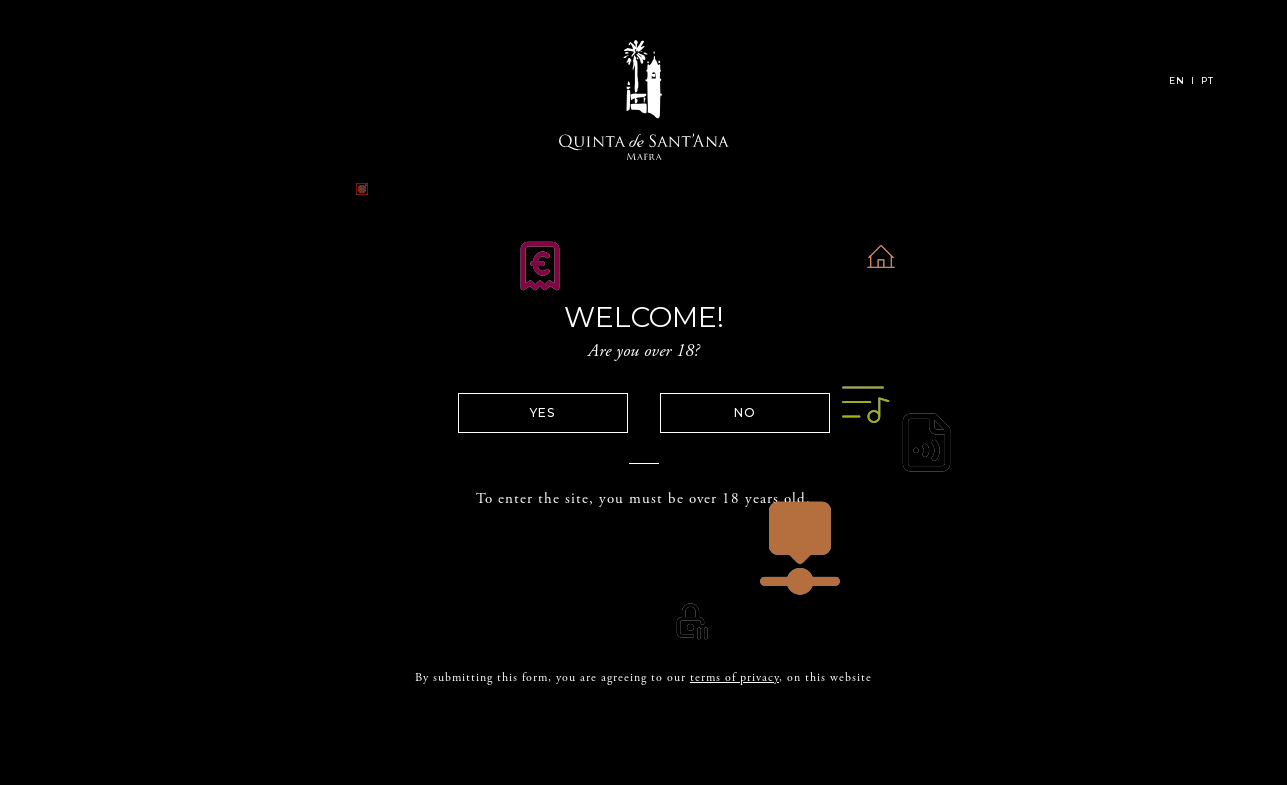 The height and width of the screenshot is (785, 1287). Describe the element at coordinates (881, 257) in the screenshot. I see `navigate to home screen` at that location.